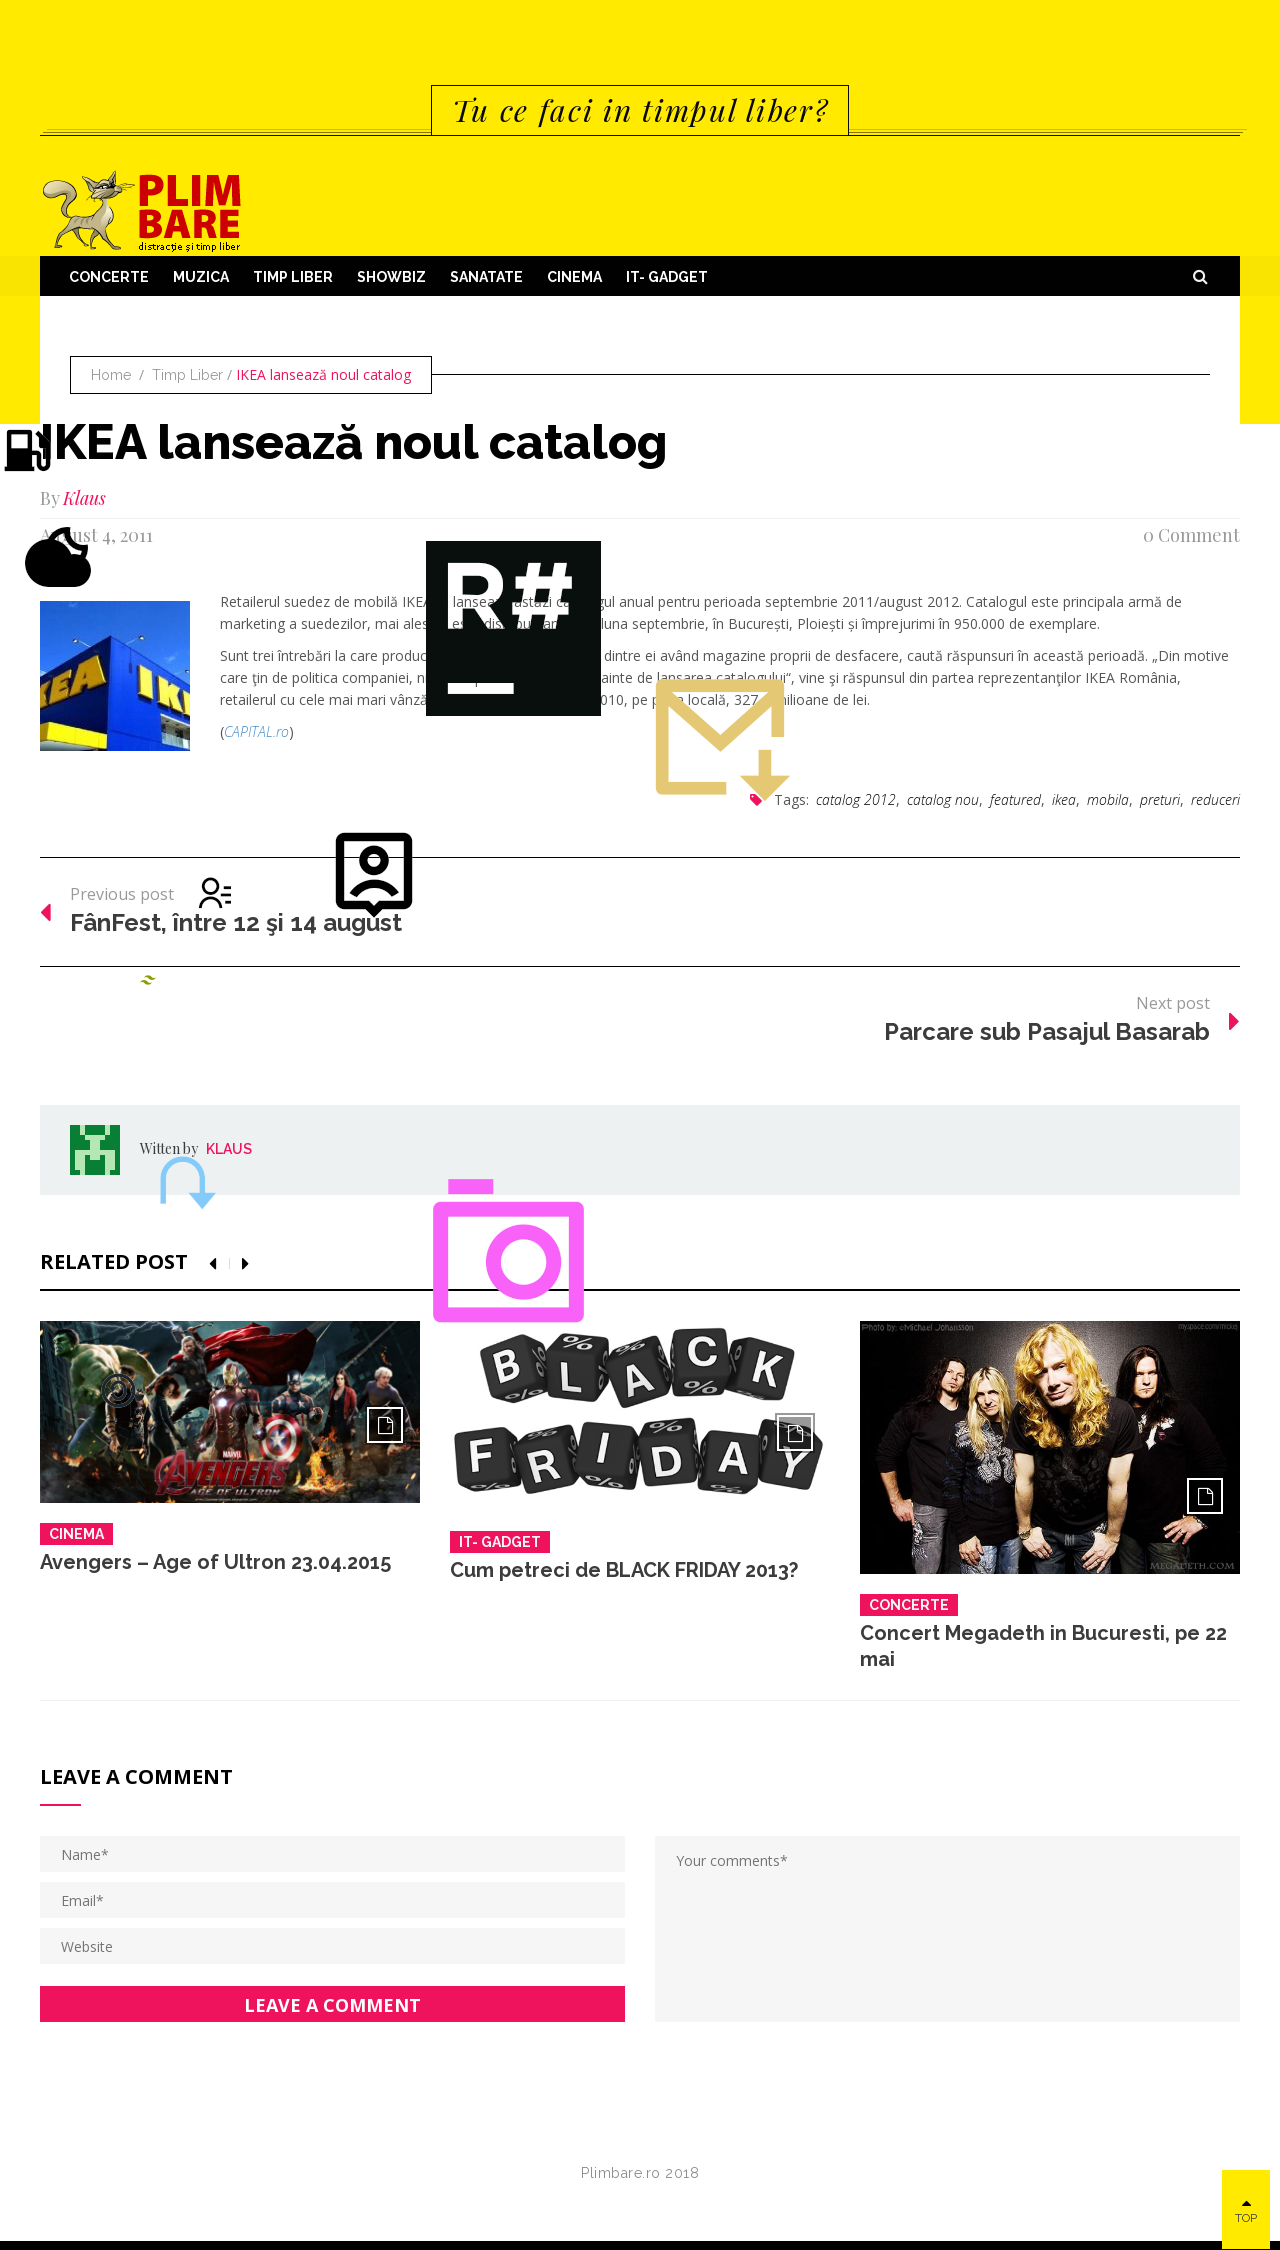 Image resolution: width=1280 pixels, height=2250 pixels. I want to click on JetBrains ReSharper application logo, so click(513, 628).